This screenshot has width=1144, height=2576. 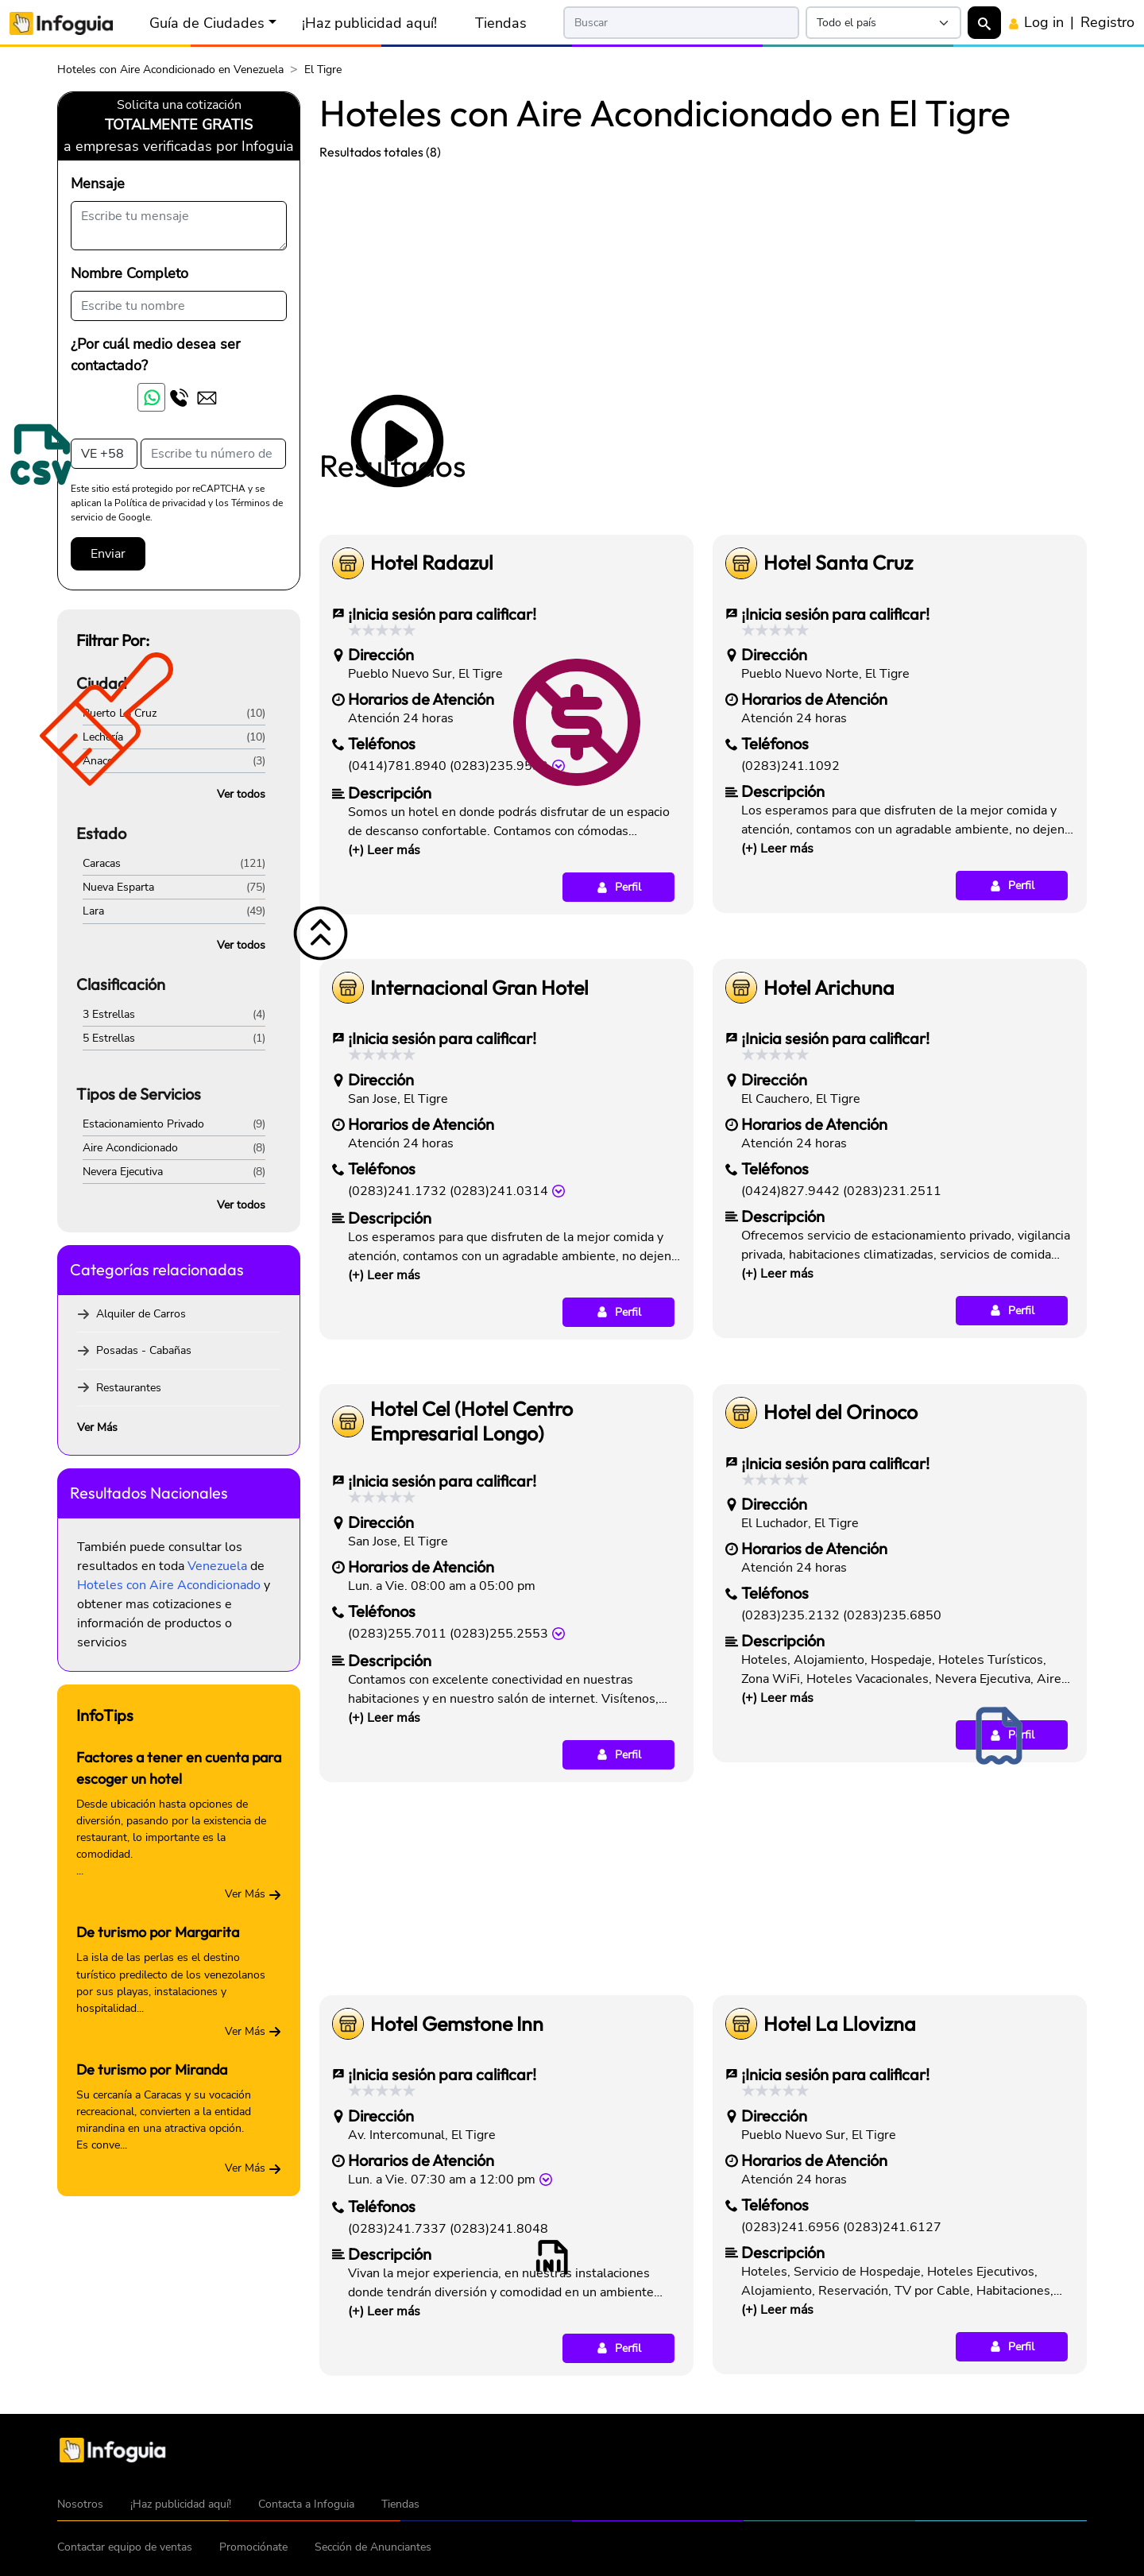 I want to click on open or view a CSV file, so click(x=42, y=457).